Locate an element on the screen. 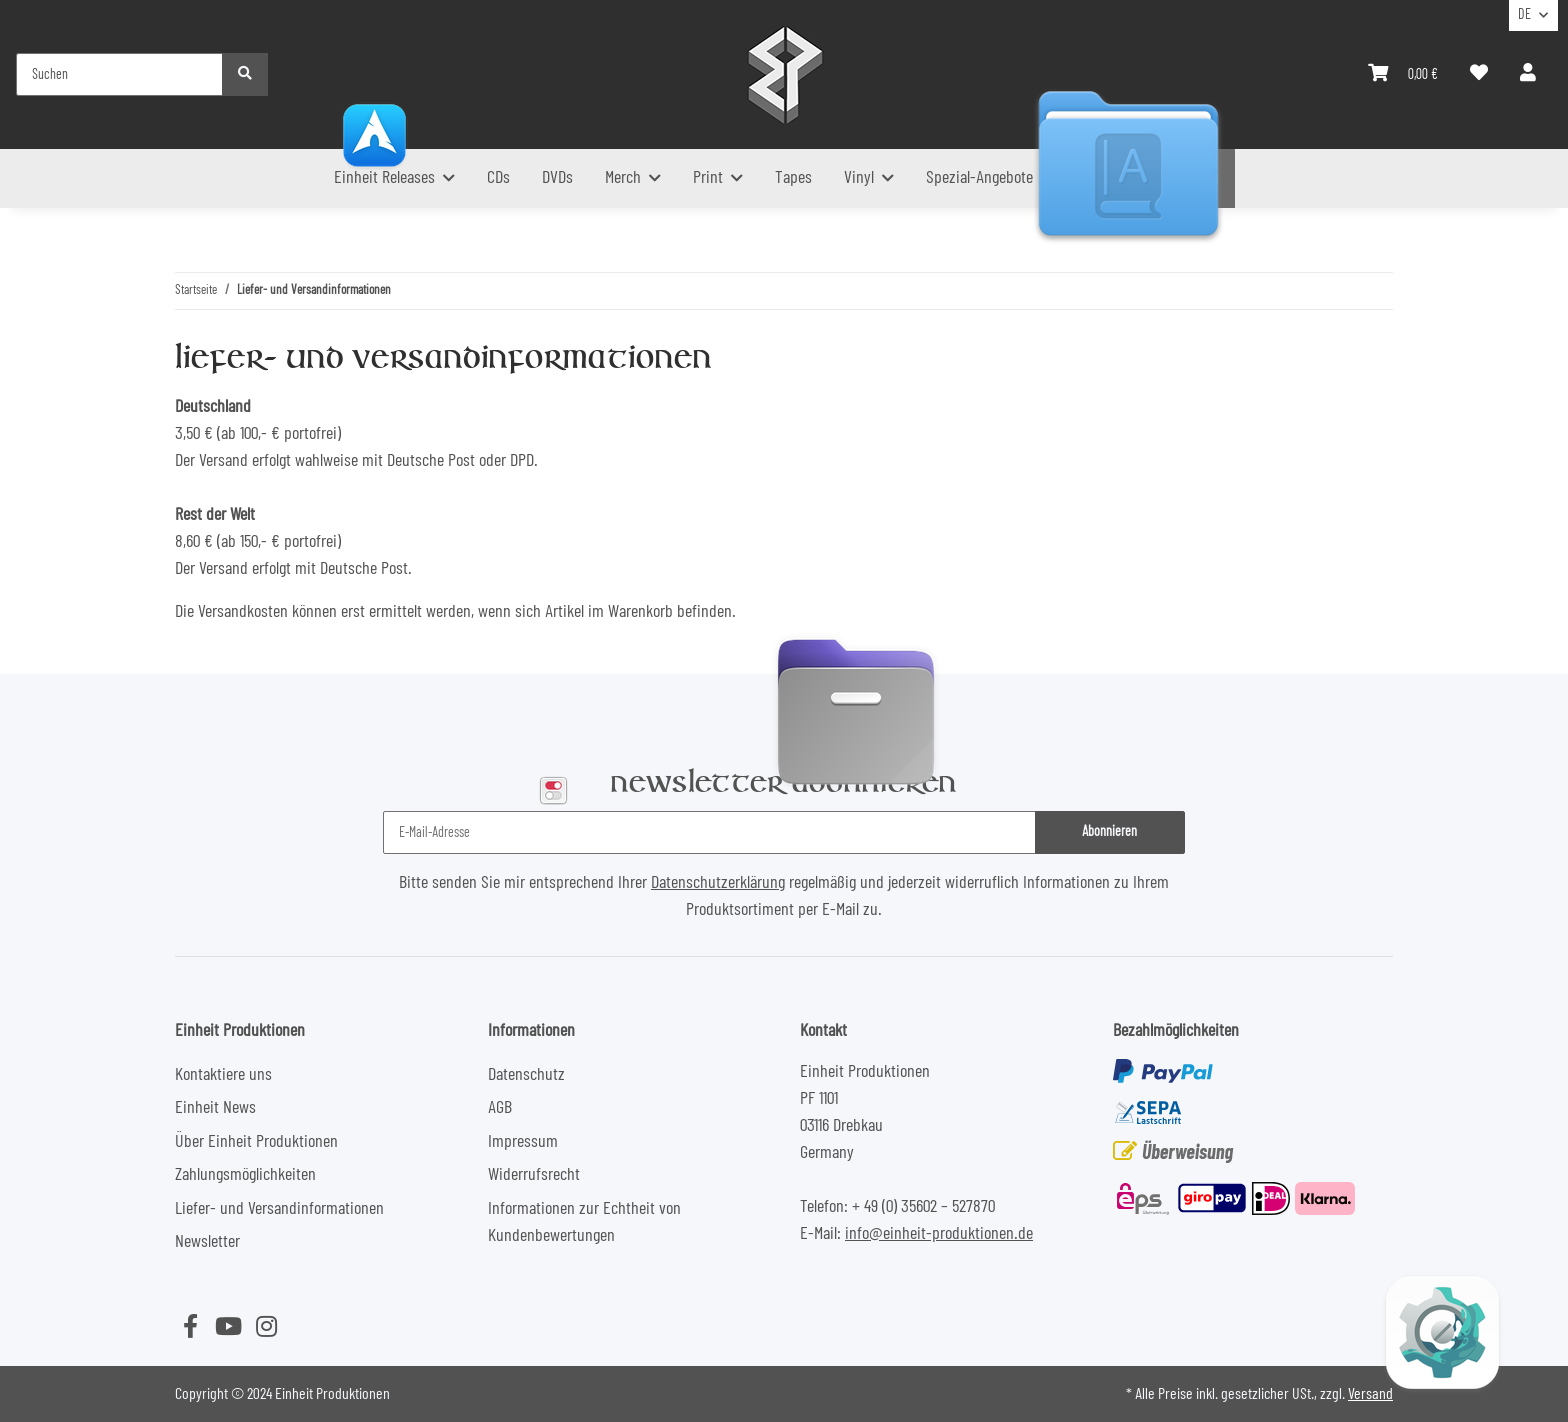 Image resolution: width=1568 pixels, height=1422 pixels. open typography or font-related files folder is located at coordinates (1128, 163).